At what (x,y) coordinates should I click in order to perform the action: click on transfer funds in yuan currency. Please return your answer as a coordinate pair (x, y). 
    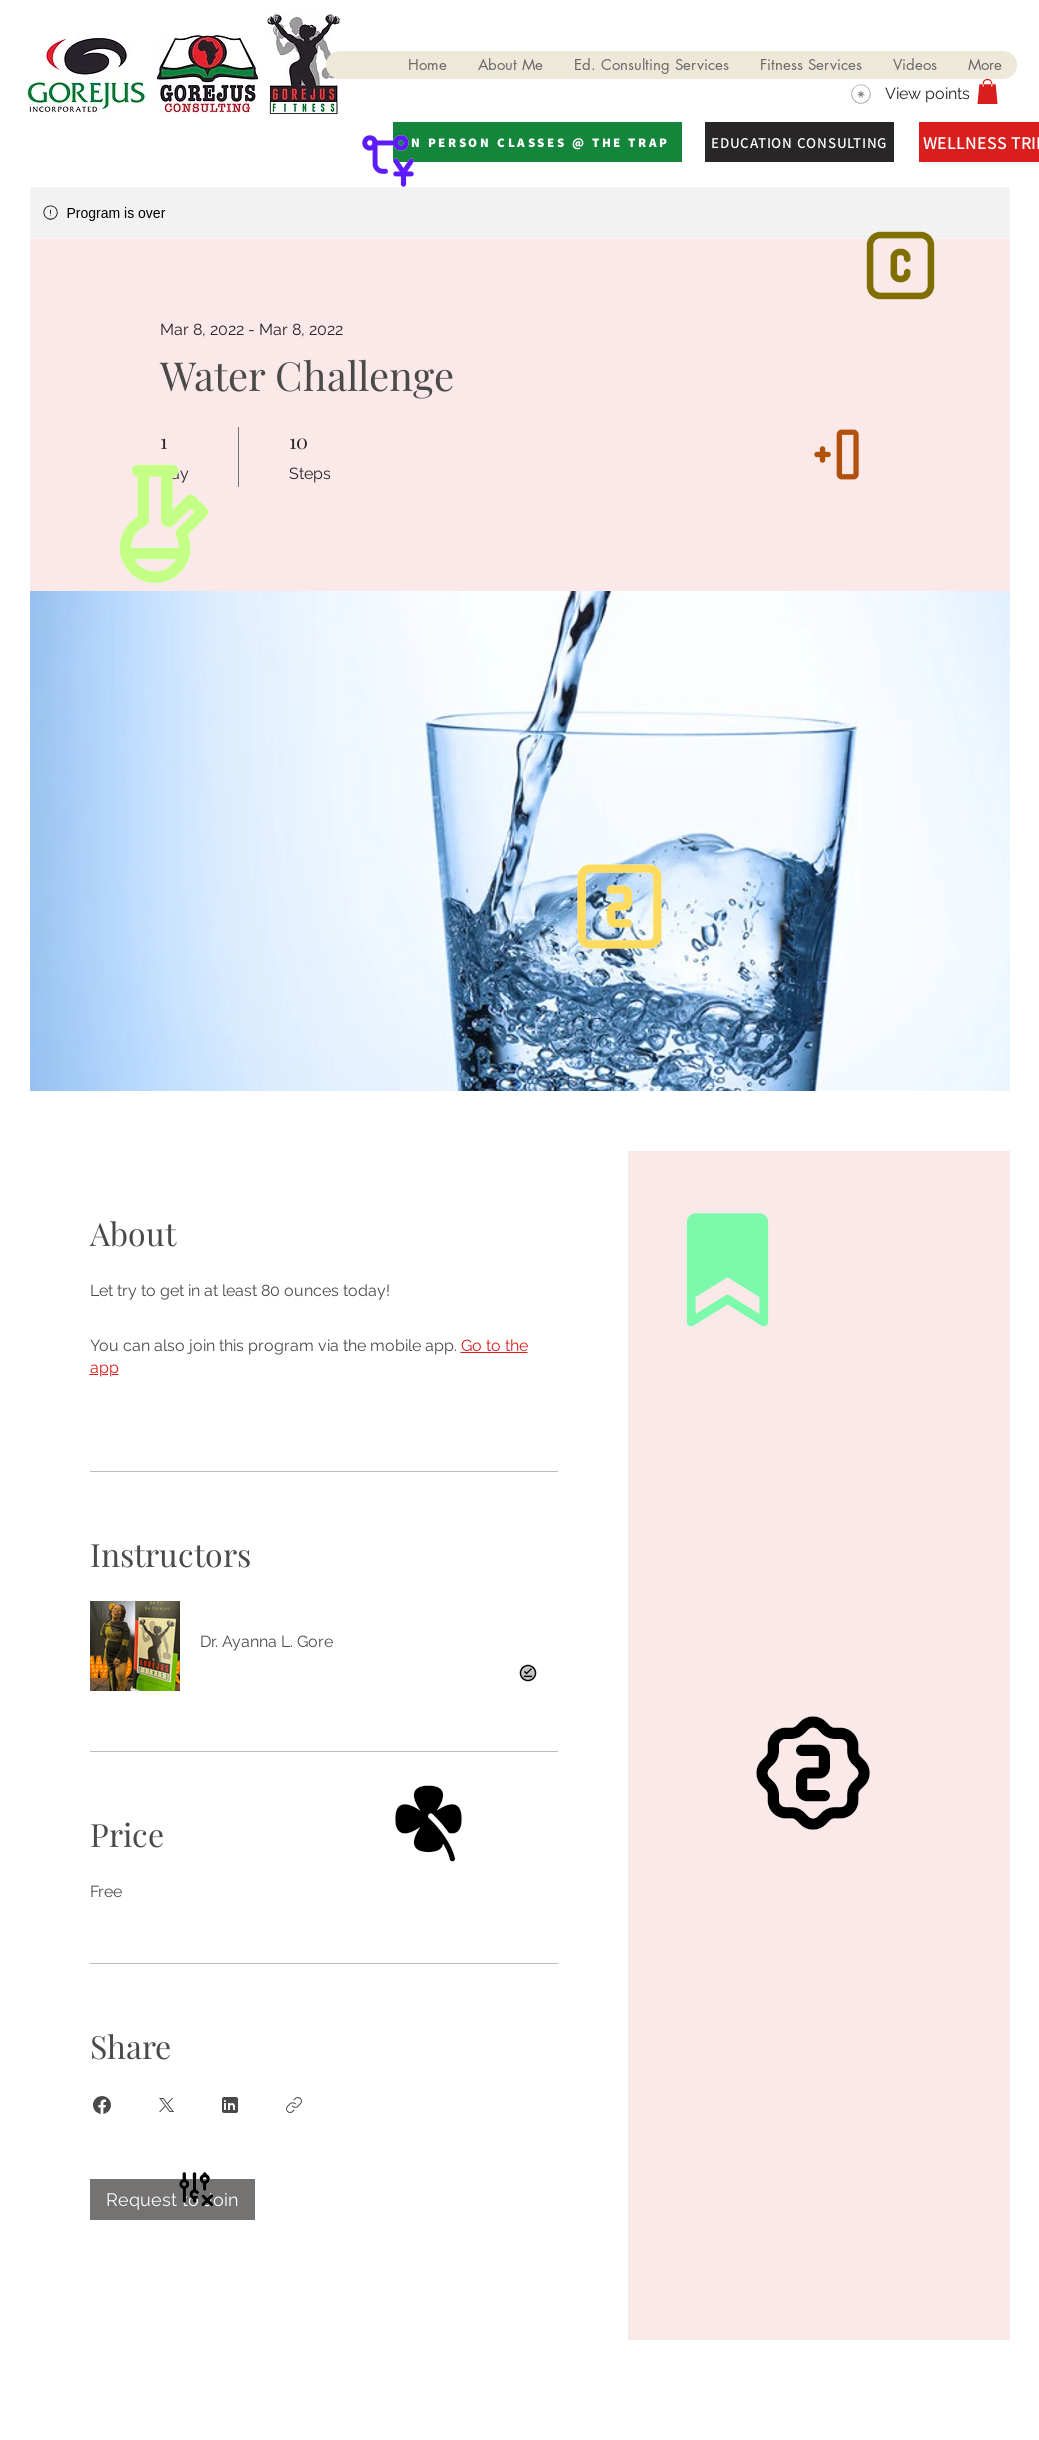
    Looking at the image, I should click on (388, 161).